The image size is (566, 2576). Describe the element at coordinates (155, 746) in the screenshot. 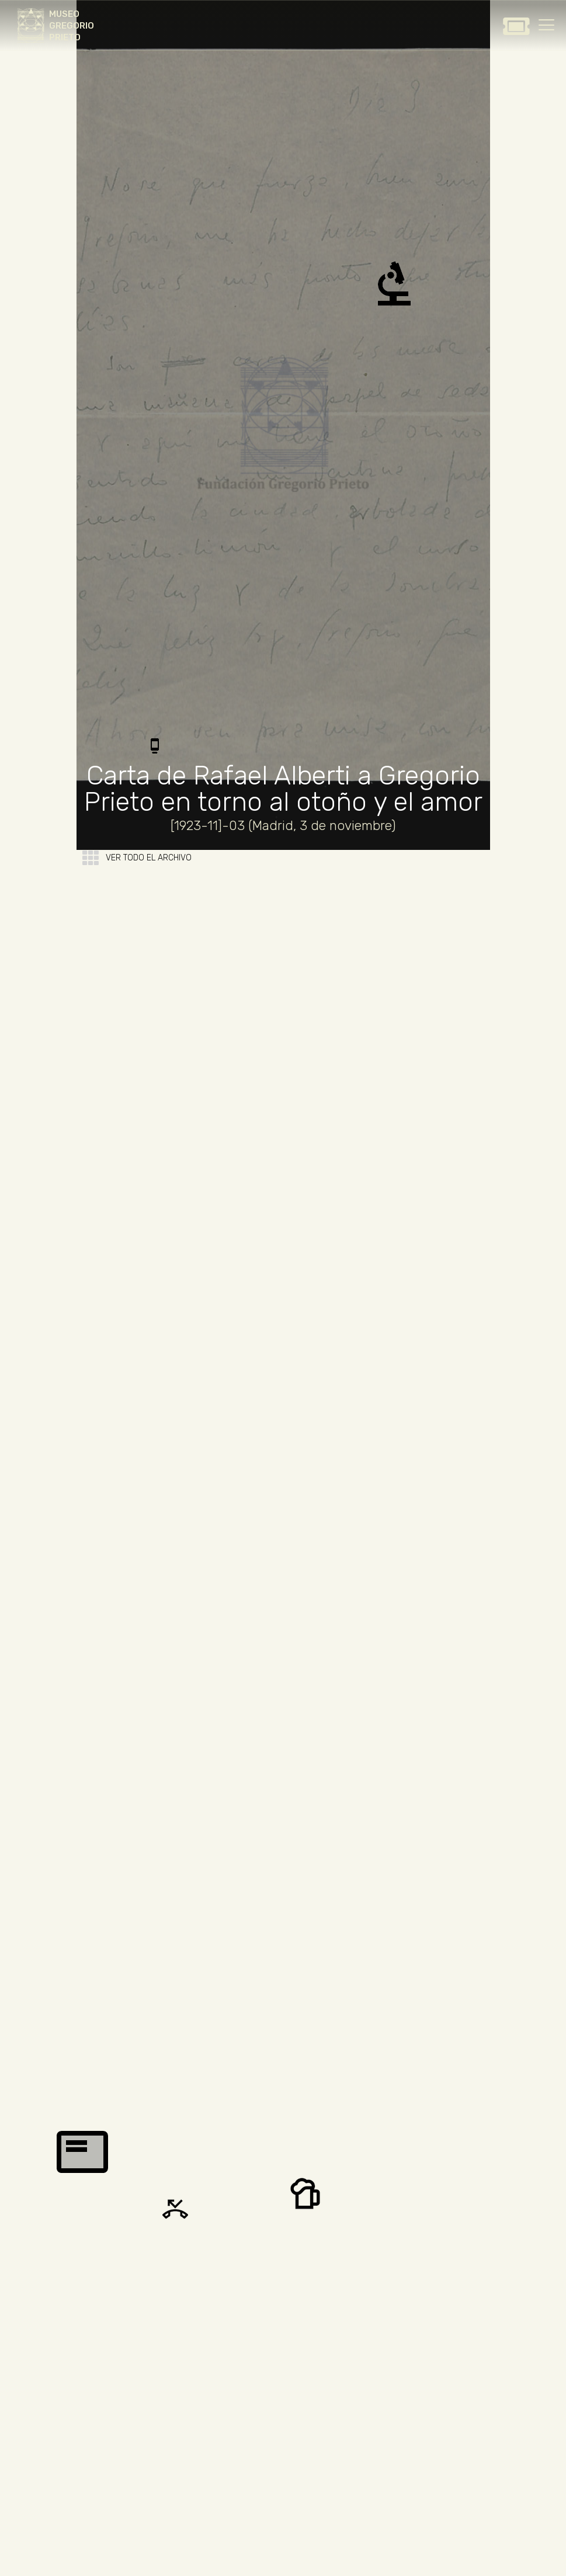

I see `dock your device to a charging station` at that location.